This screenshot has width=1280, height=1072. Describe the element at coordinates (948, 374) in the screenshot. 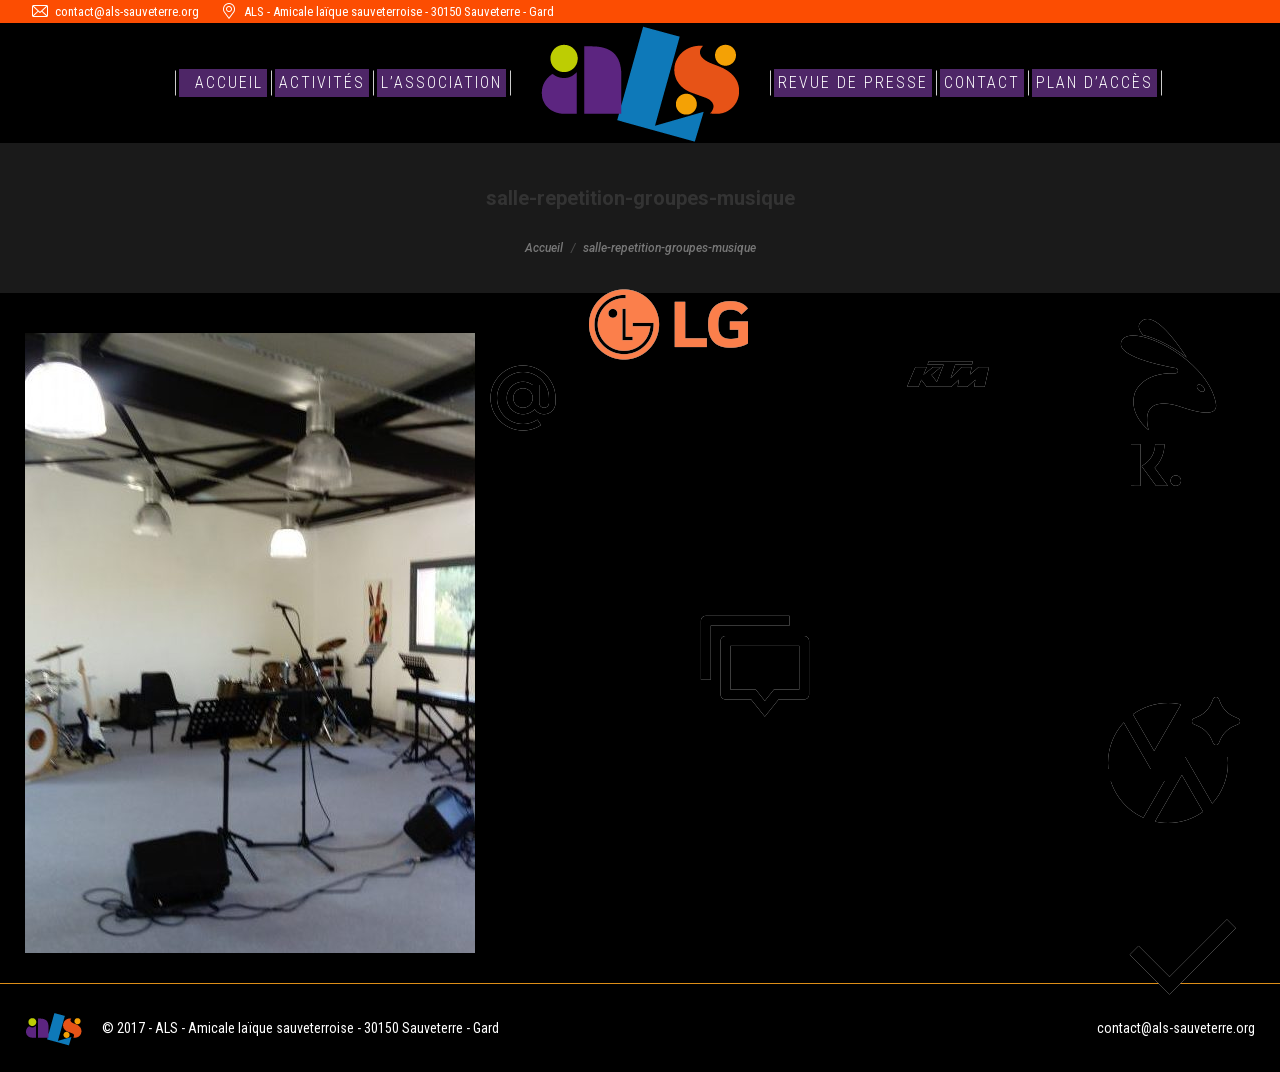

I see `KTM brand logo` at that location.